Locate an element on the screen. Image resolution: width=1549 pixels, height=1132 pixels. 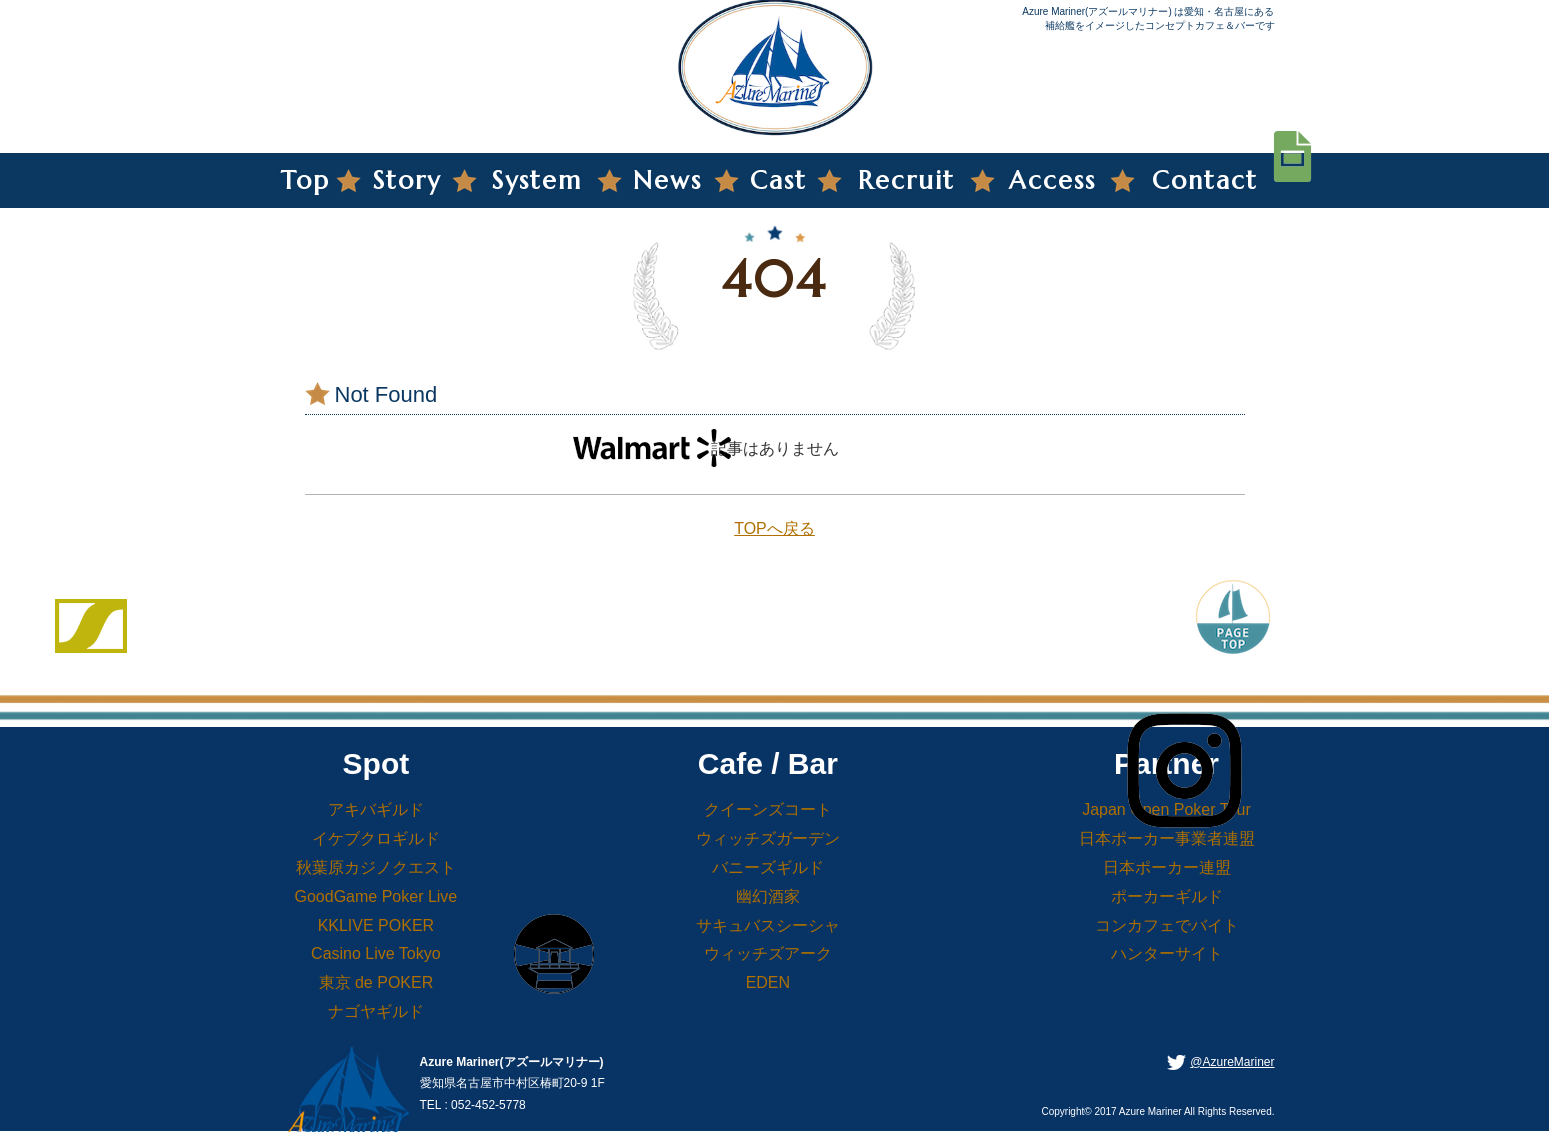
open Instagram app is located at coordinates (1184, 770).